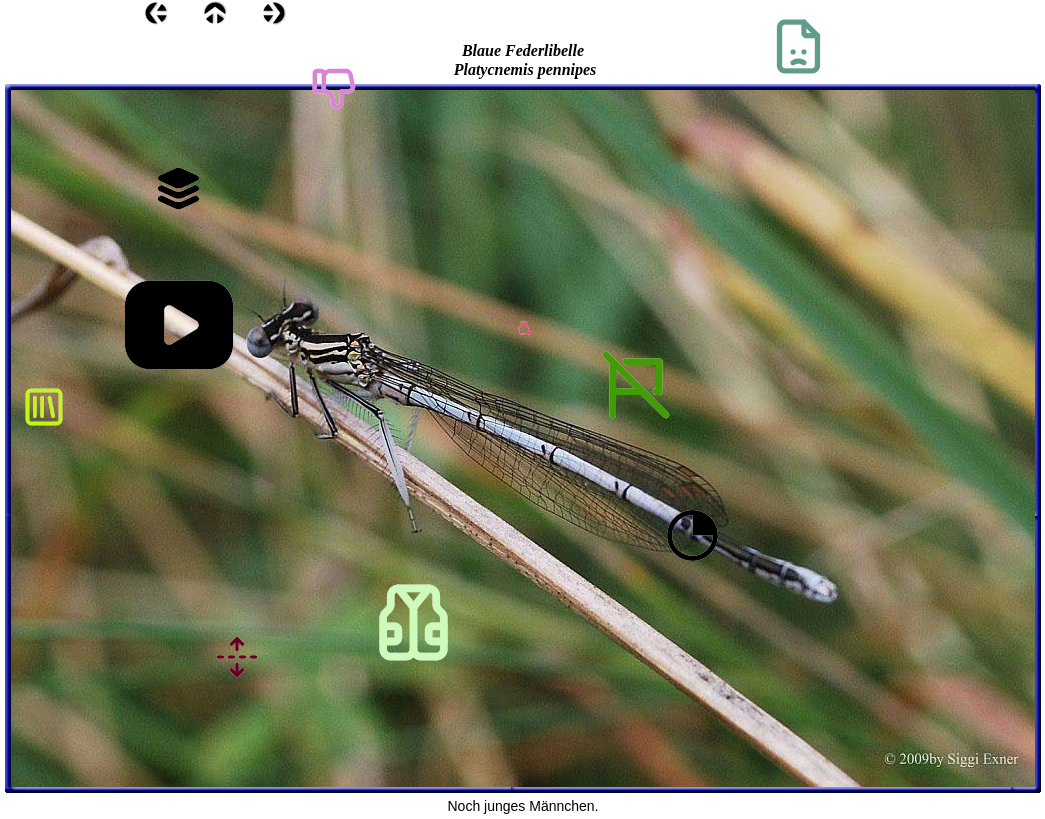 The height and width of the screenshot is (819, 1045). What do you see at coordinates (44, 407) in the screenshot?
I see `access your media library` at bounding box center [44, 407].